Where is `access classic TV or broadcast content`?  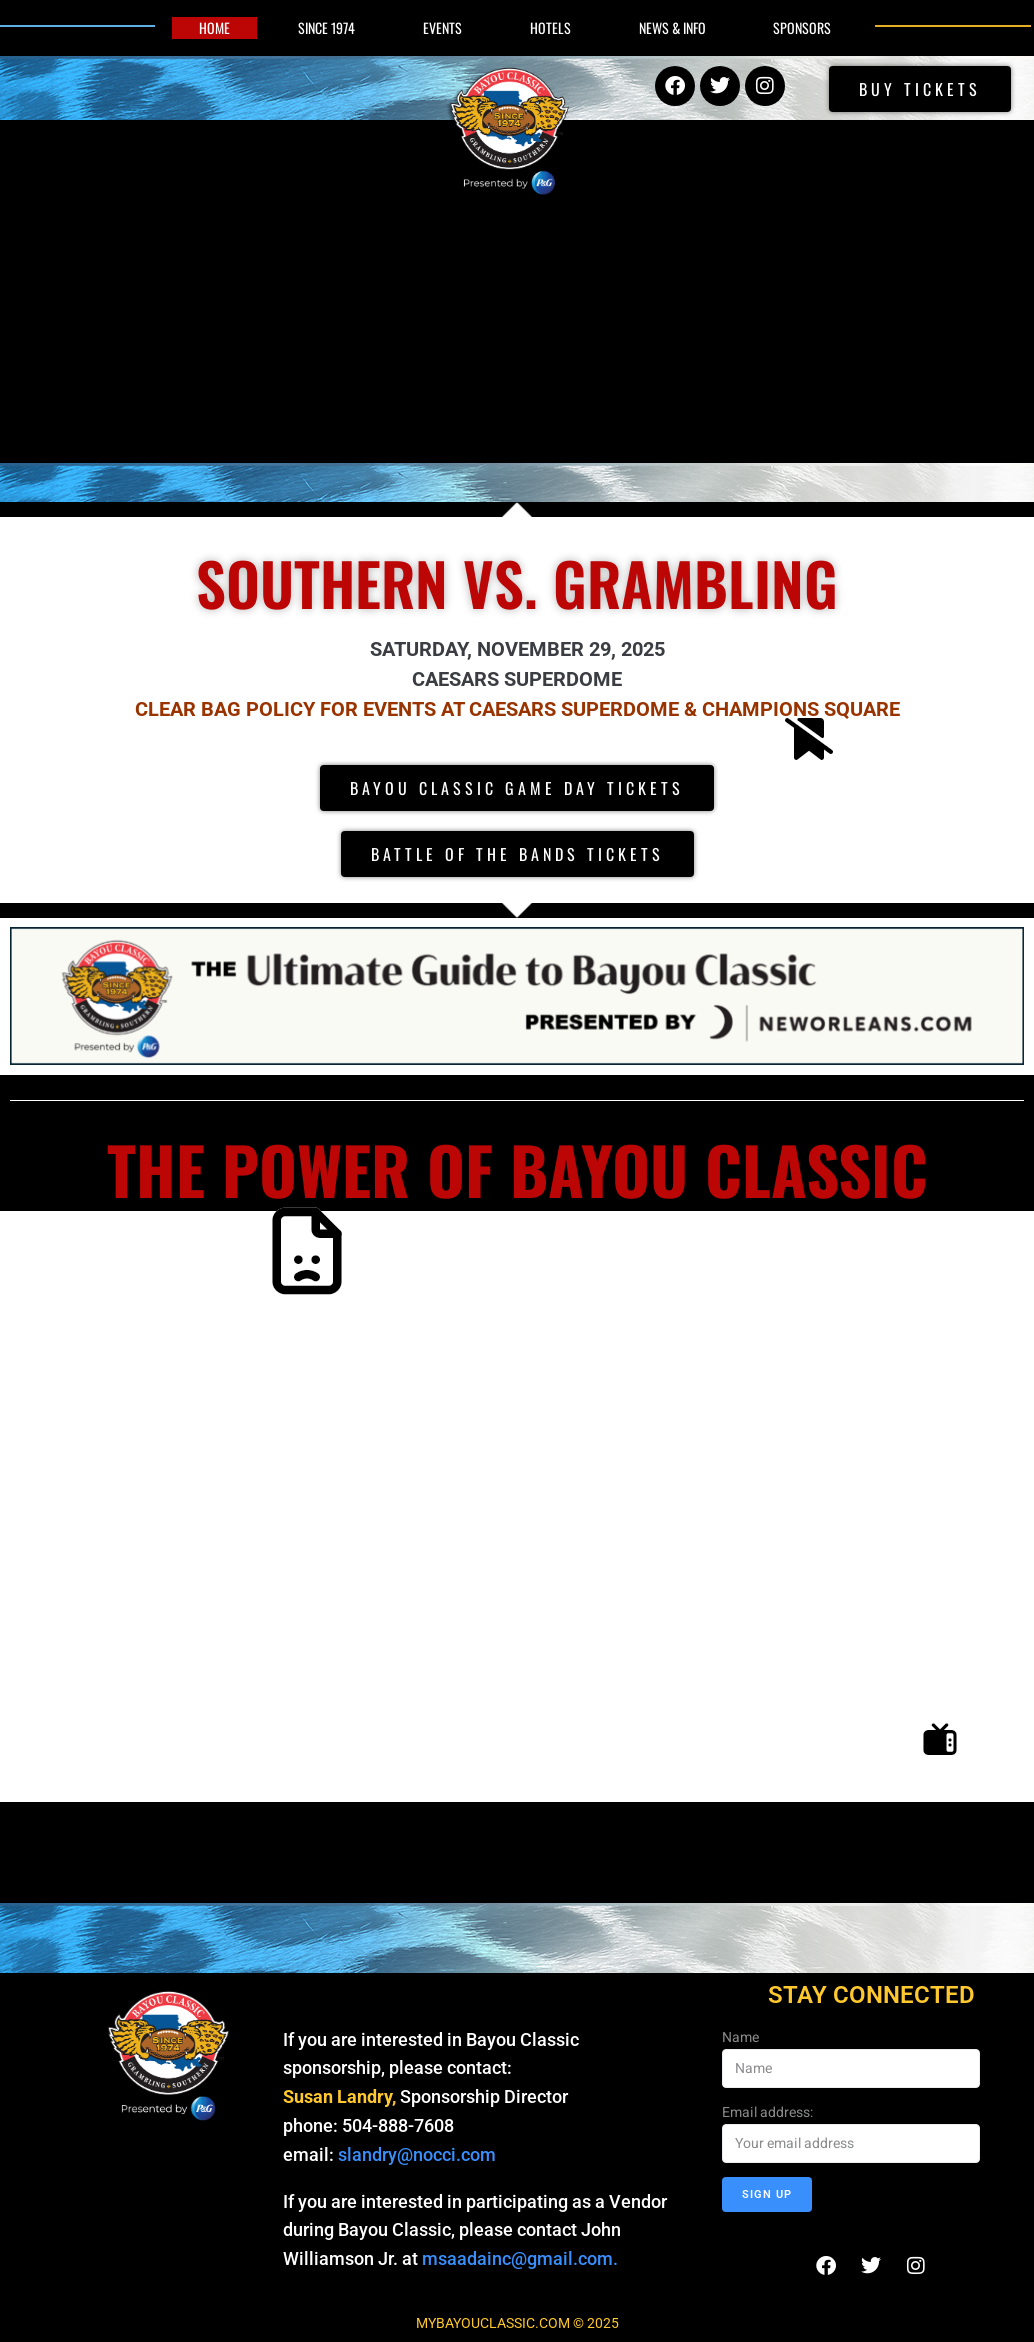 access classic TV or broadcast content is located at coordinates (940, 1740).